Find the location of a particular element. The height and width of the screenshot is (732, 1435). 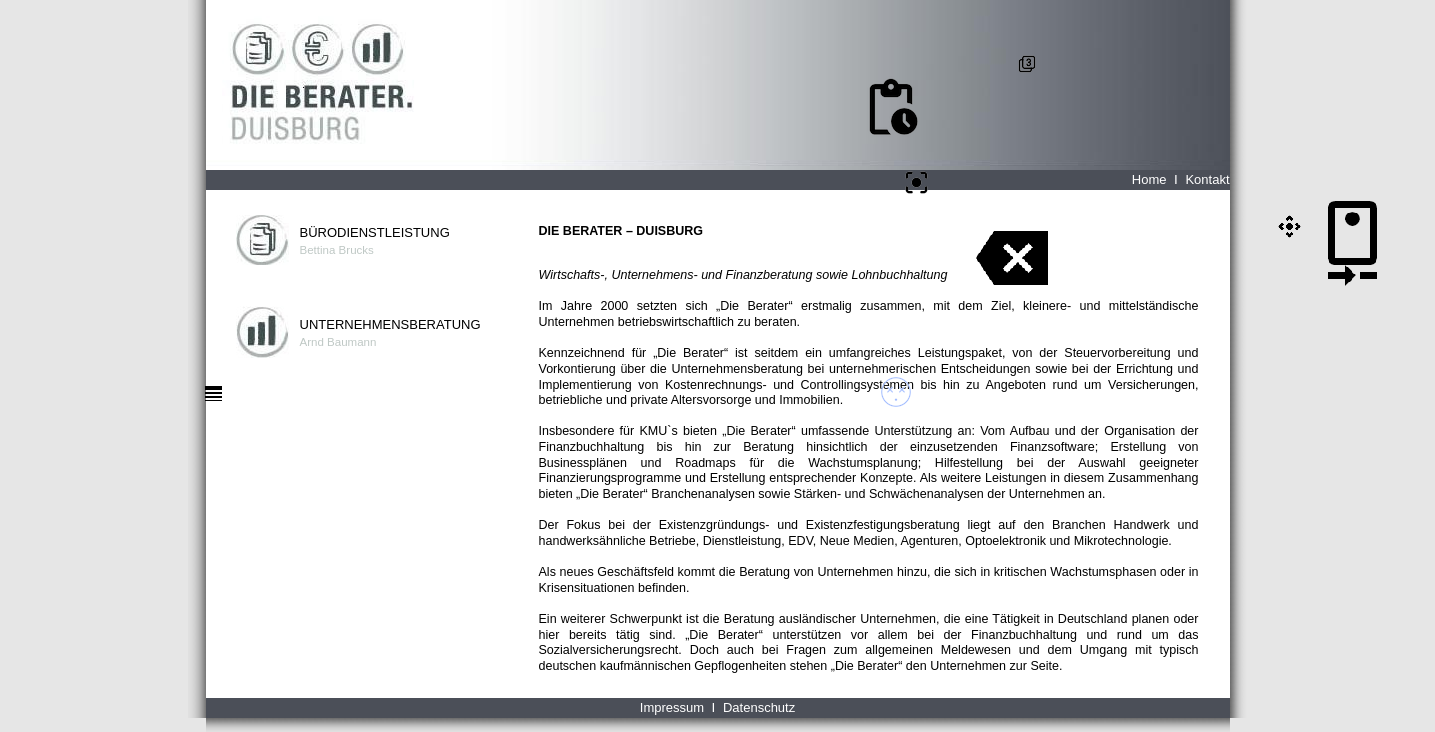

delete the last character entered is located at coordinates (1012, 258).